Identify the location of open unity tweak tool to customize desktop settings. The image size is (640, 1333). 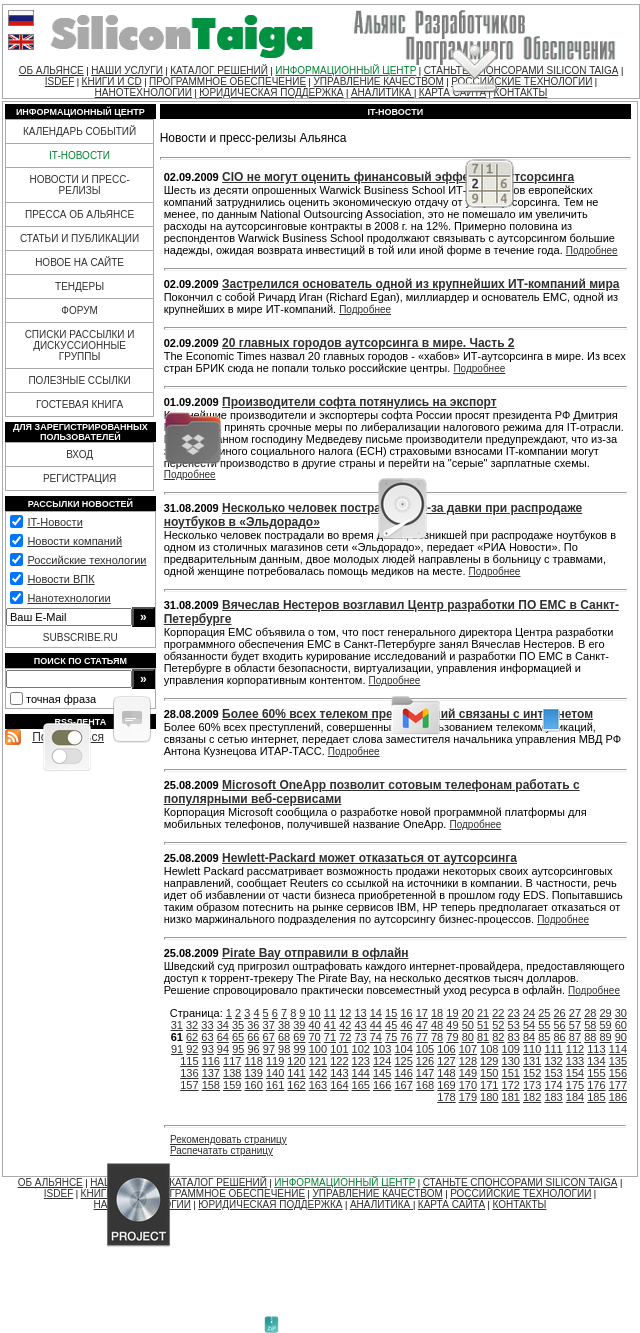
(67, 747).